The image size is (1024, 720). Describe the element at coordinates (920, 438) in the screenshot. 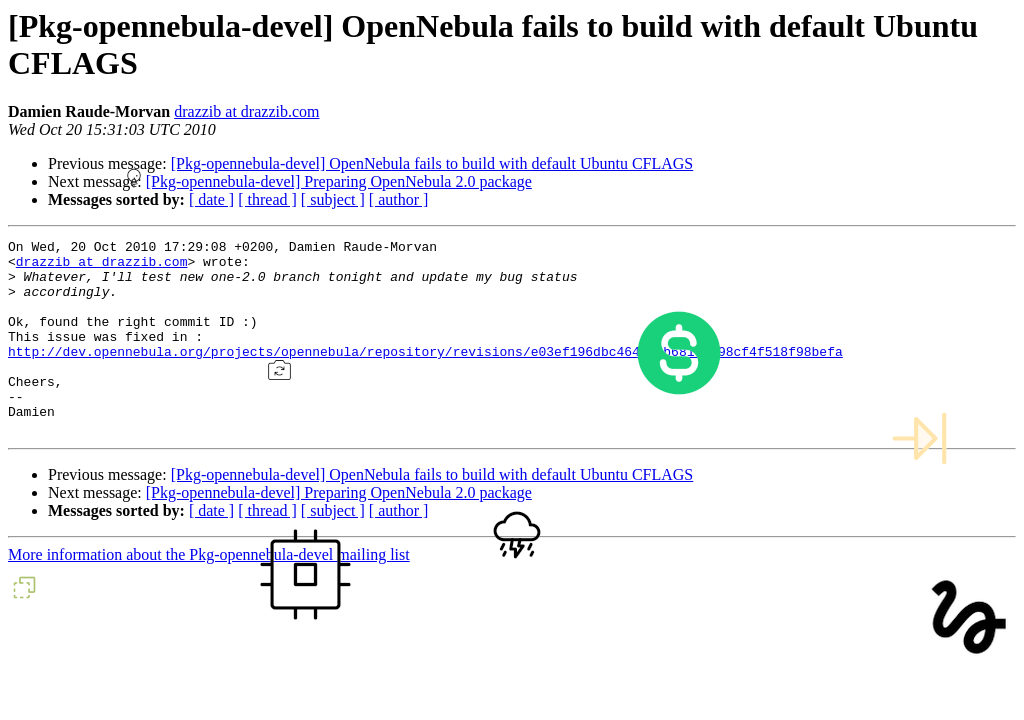

I see `skip to end of content` at that location.